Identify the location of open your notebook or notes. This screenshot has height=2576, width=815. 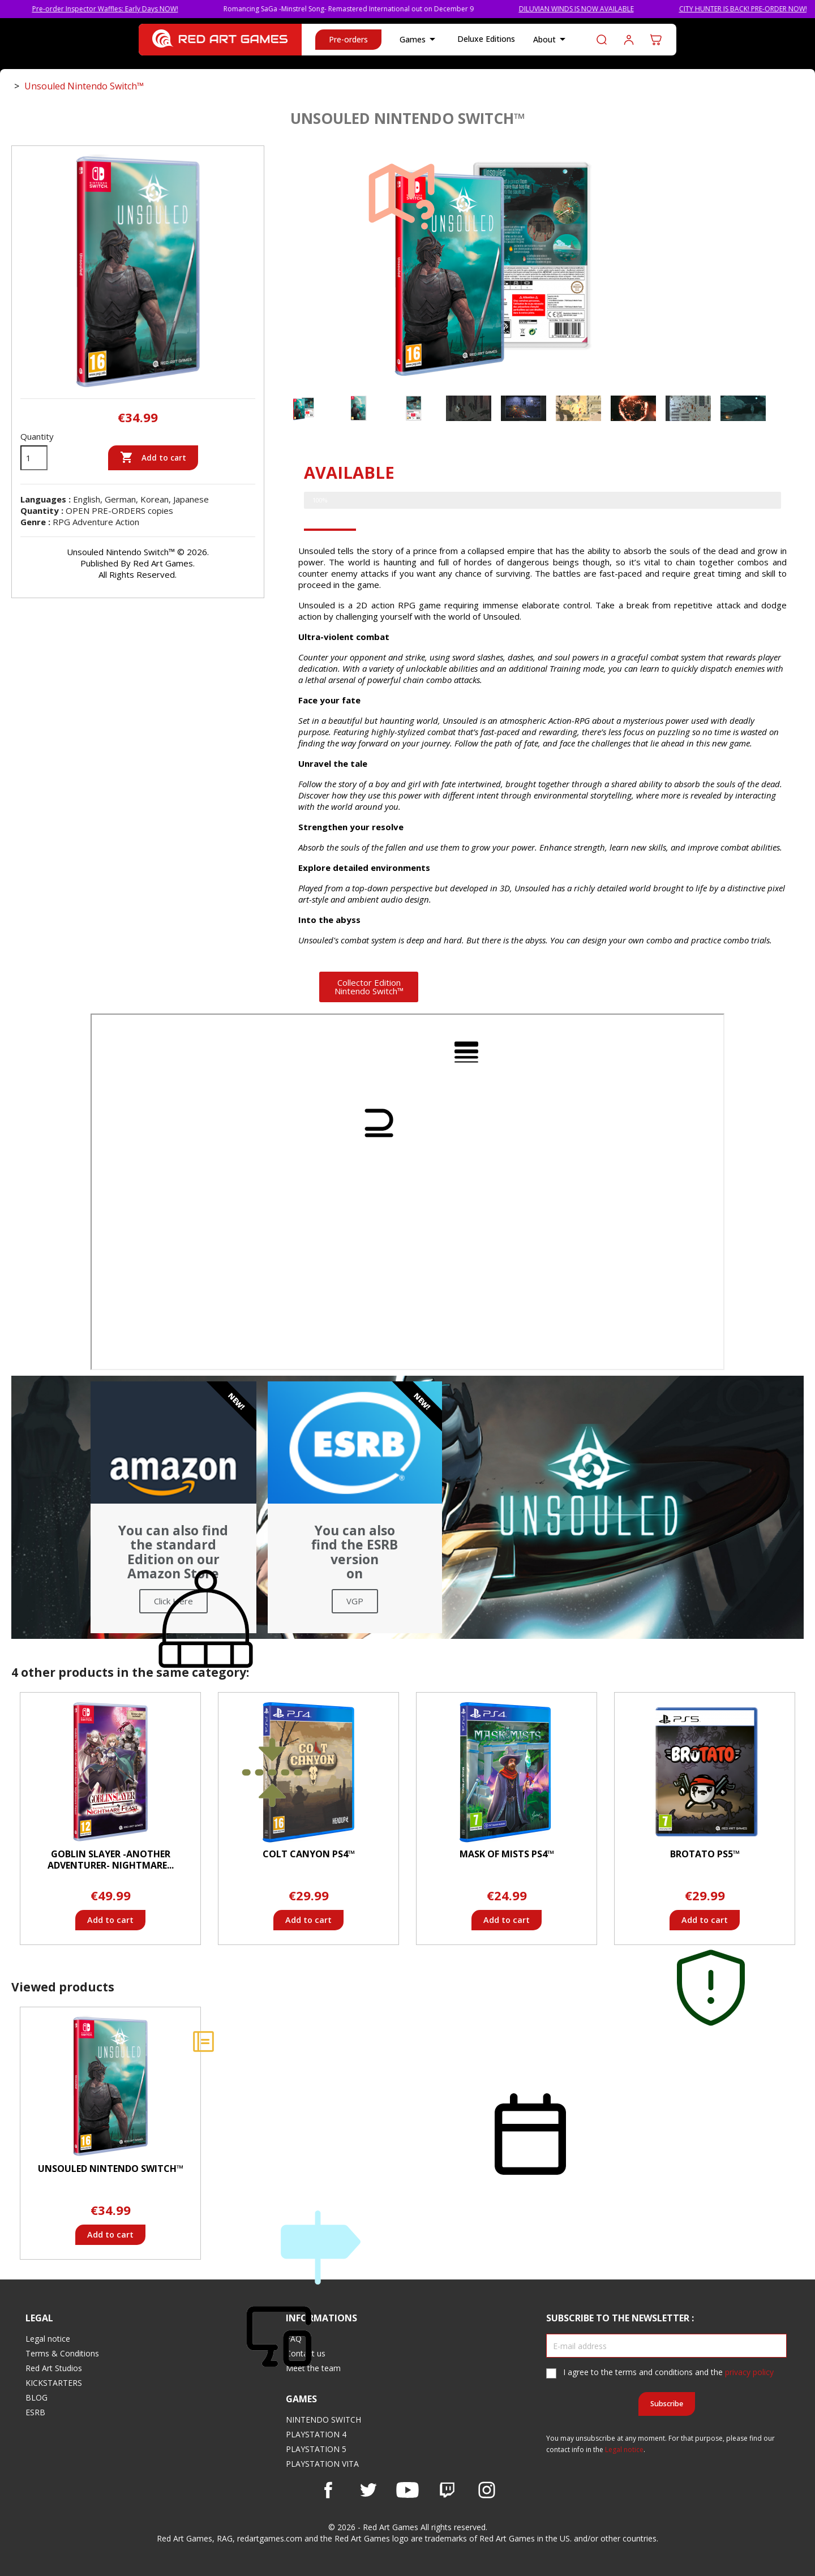
(203, 2041).